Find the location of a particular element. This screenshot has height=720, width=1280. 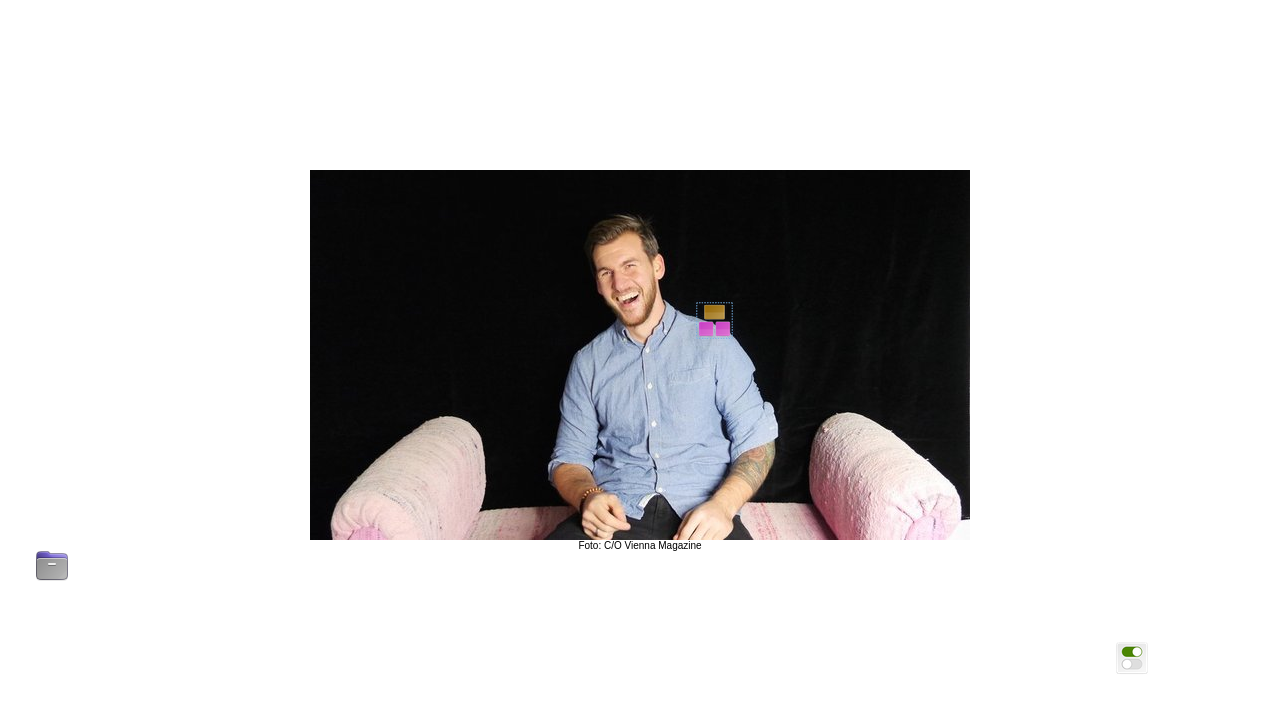

select all items in the current view is located at coordinates (714, 320).